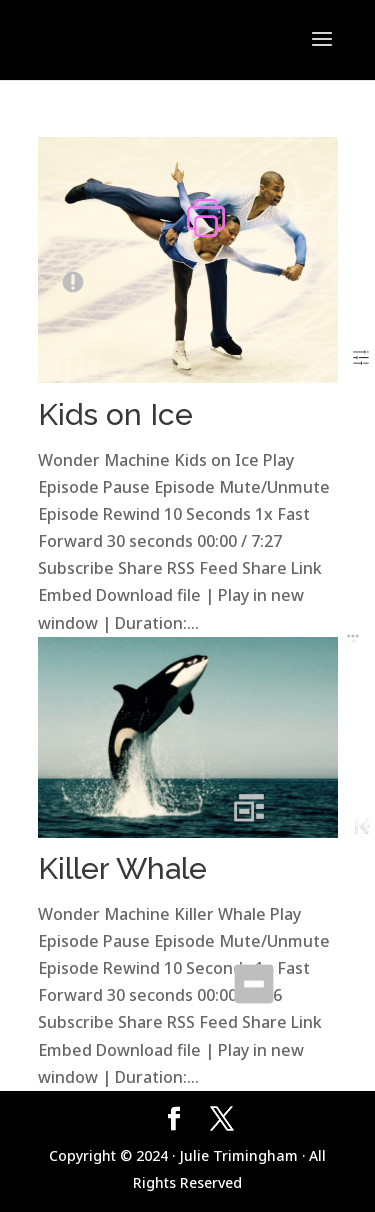 Image resolution: width=375 pixels, height=1212 pixels. Describe the element at coordinates (254, 984) in the screenshot. I see `zoom out to see more content` at that location.